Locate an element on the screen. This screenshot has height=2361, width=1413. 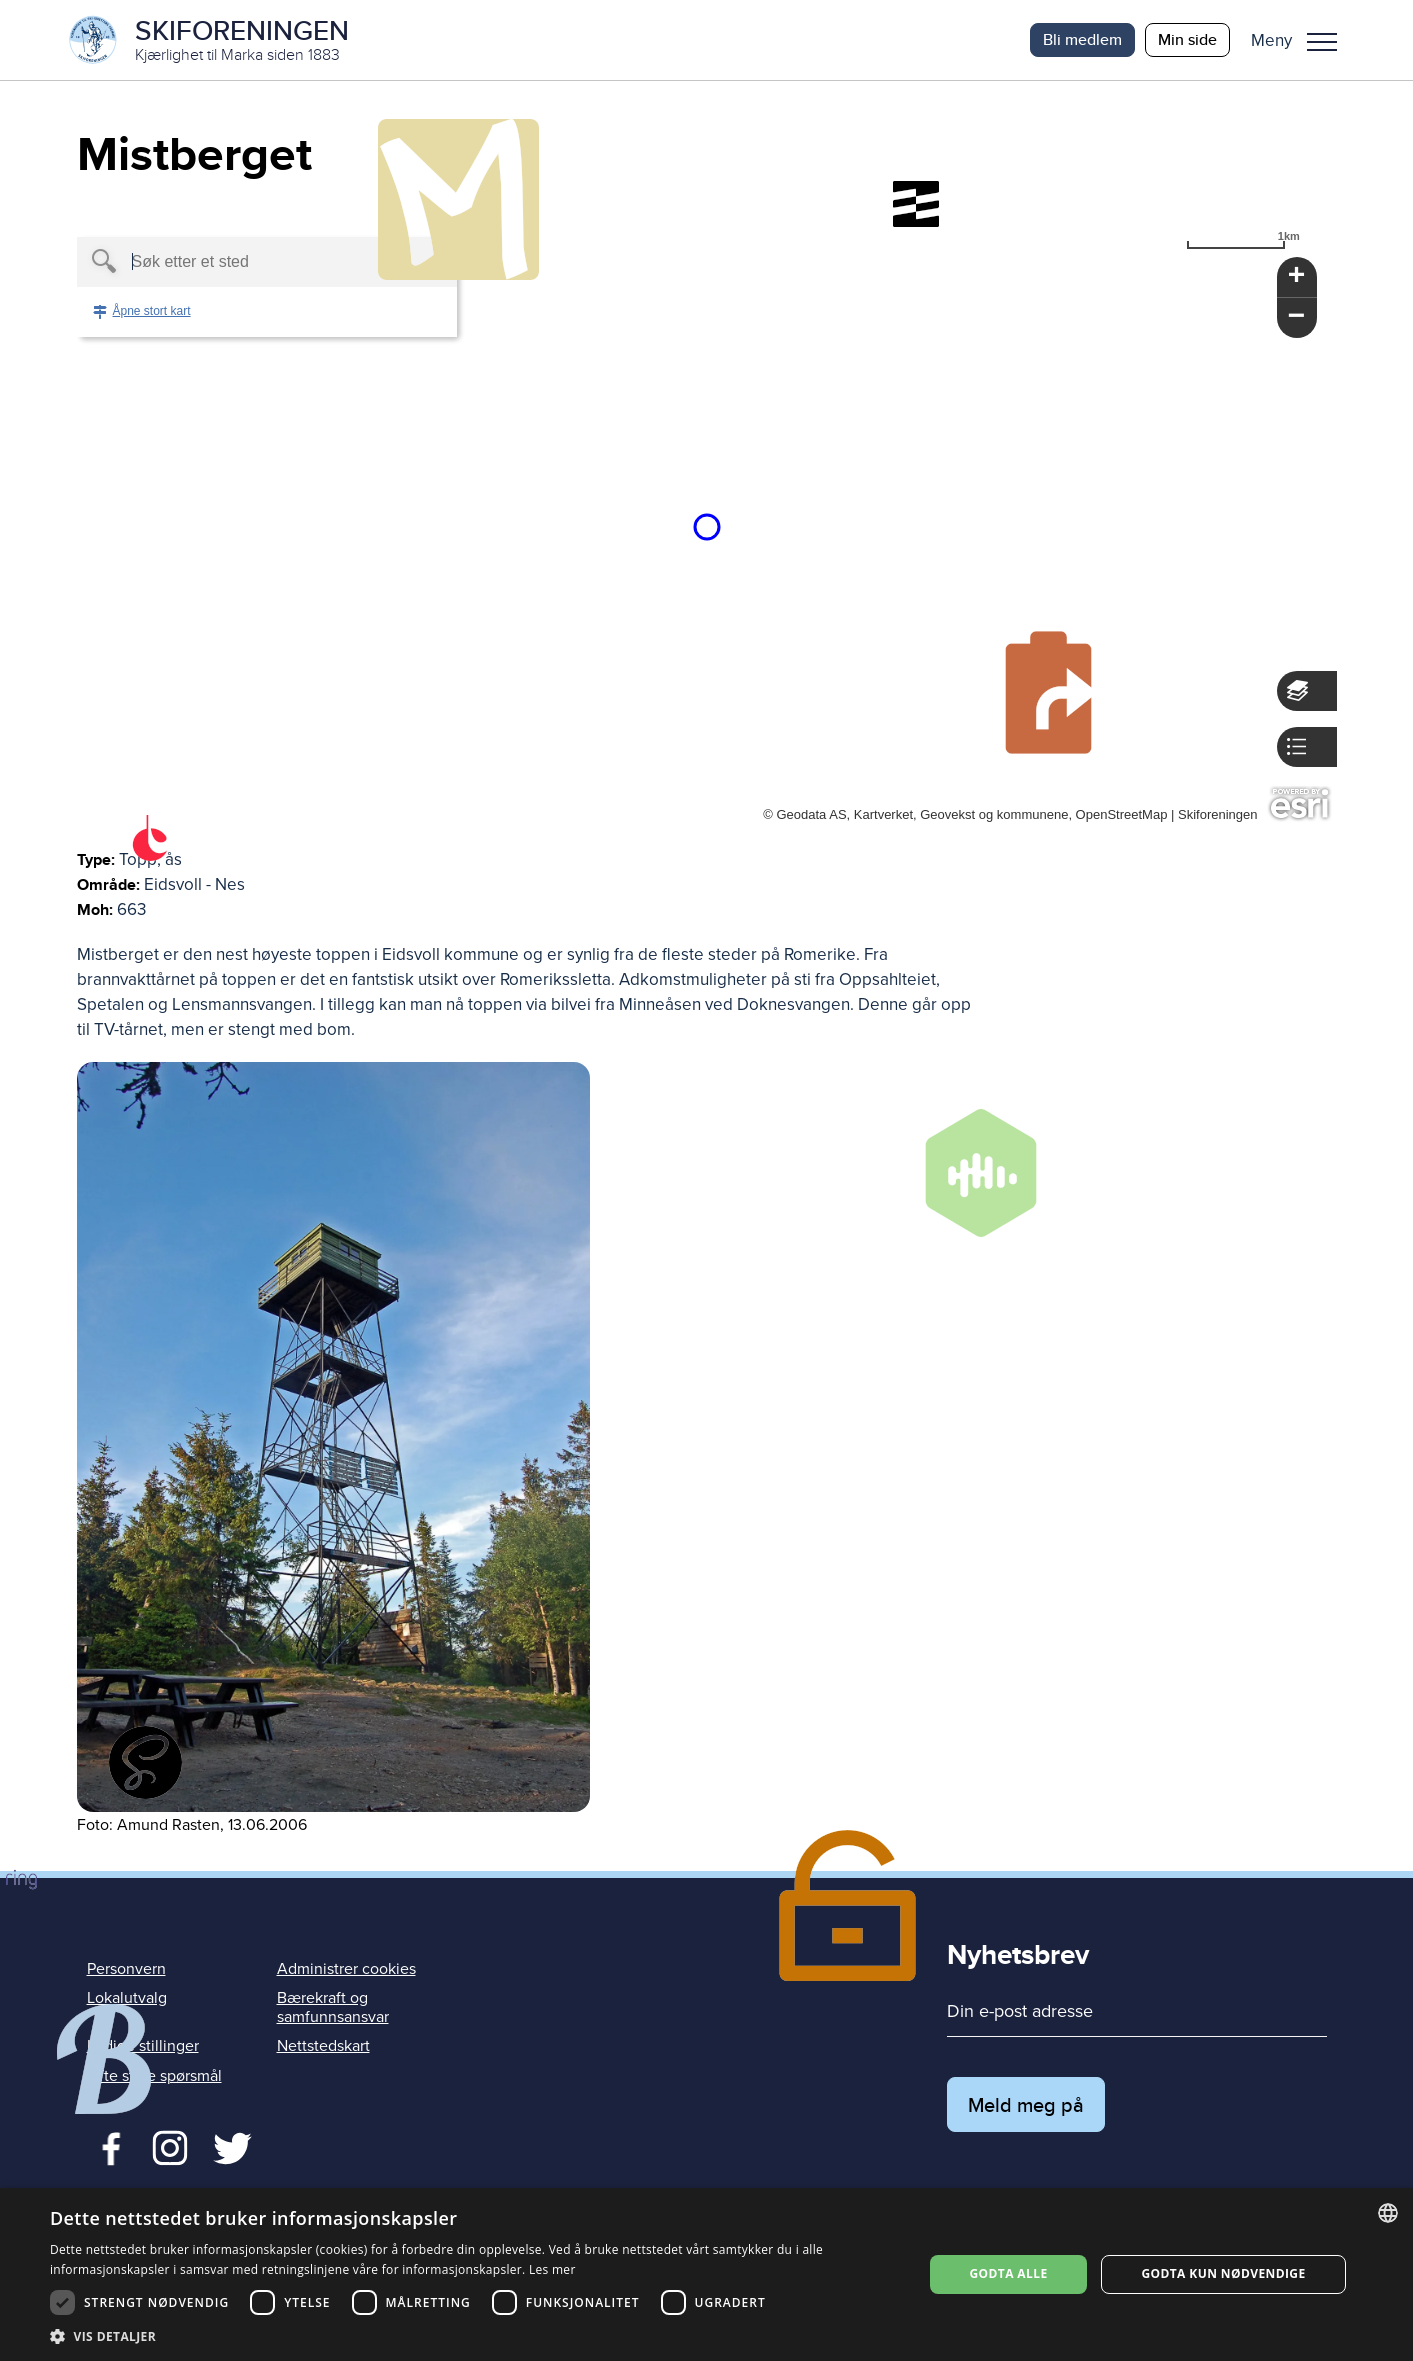
buefy framework logo is located at coordinates (104, 2059).